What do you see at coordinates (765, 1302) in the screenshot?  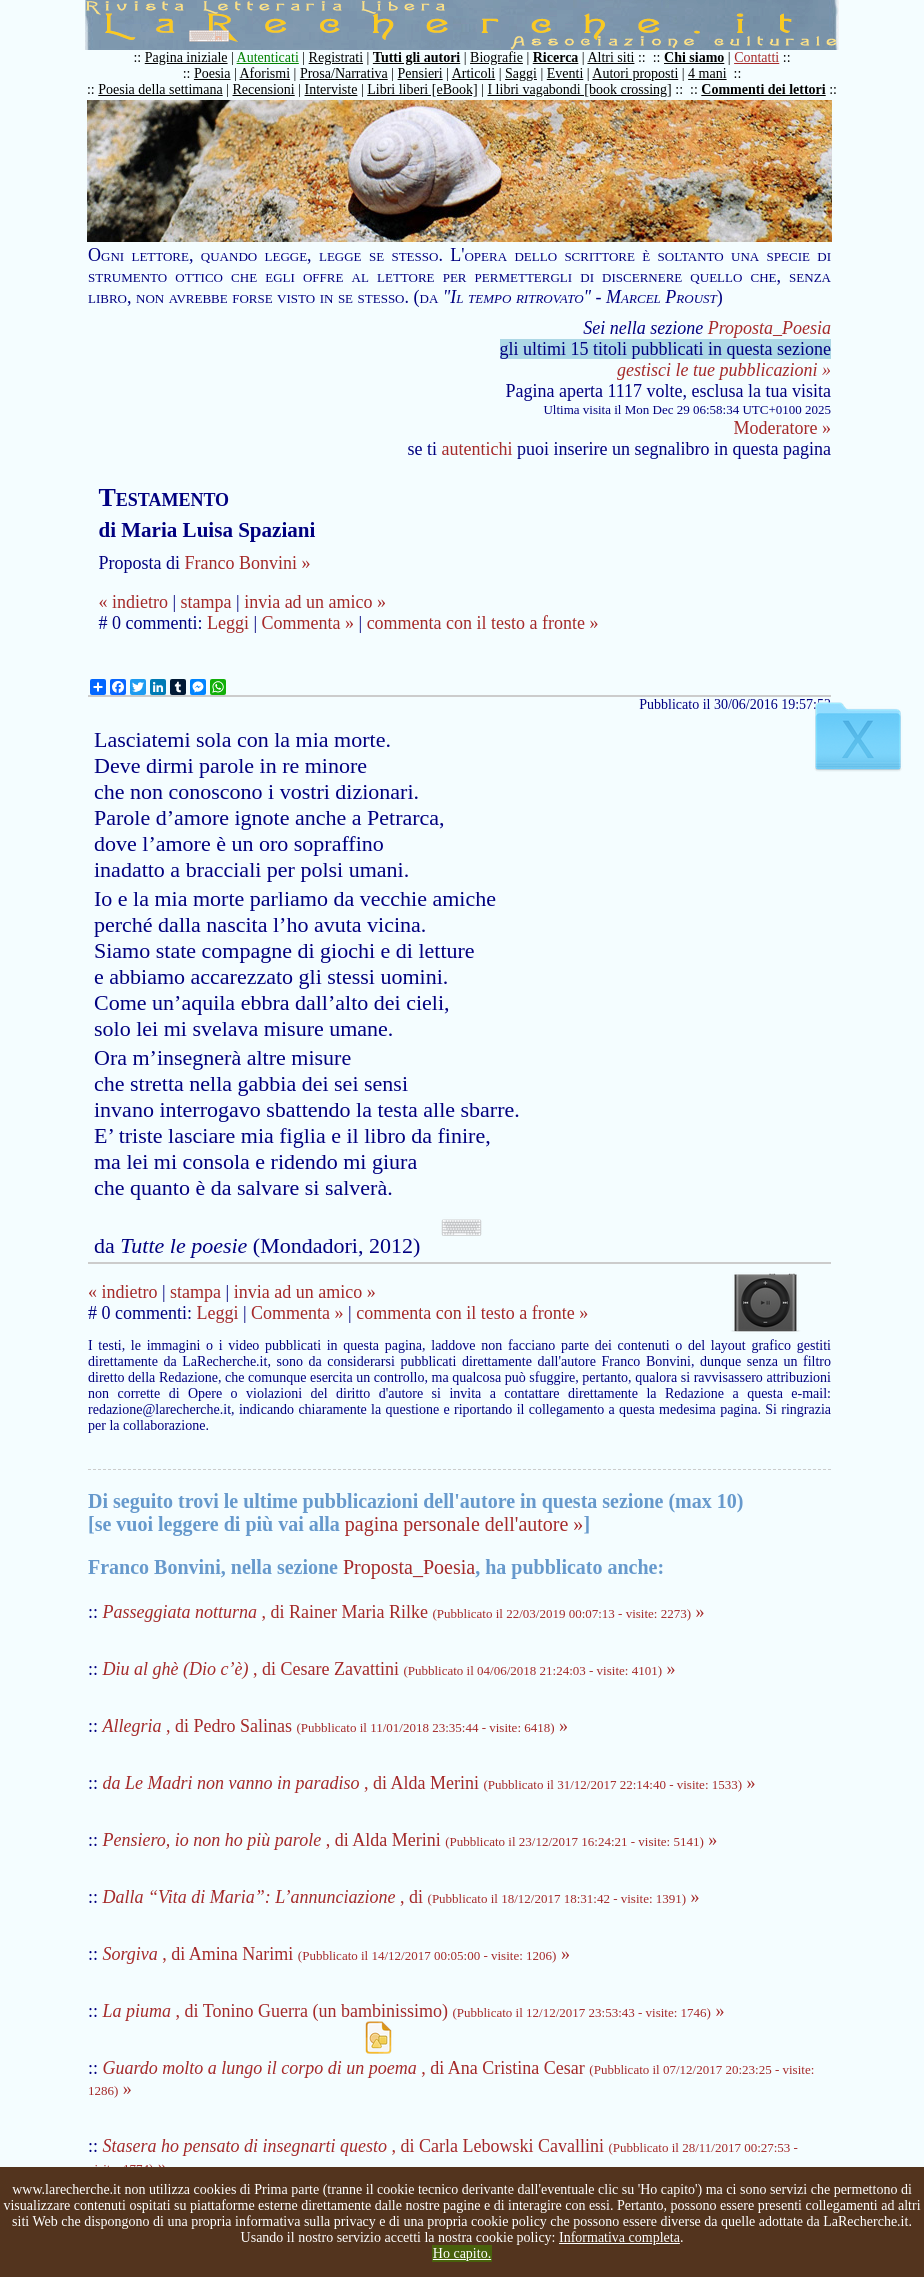 I see `iPod shuffle device in space gray` at bounding box center [765, 1302].